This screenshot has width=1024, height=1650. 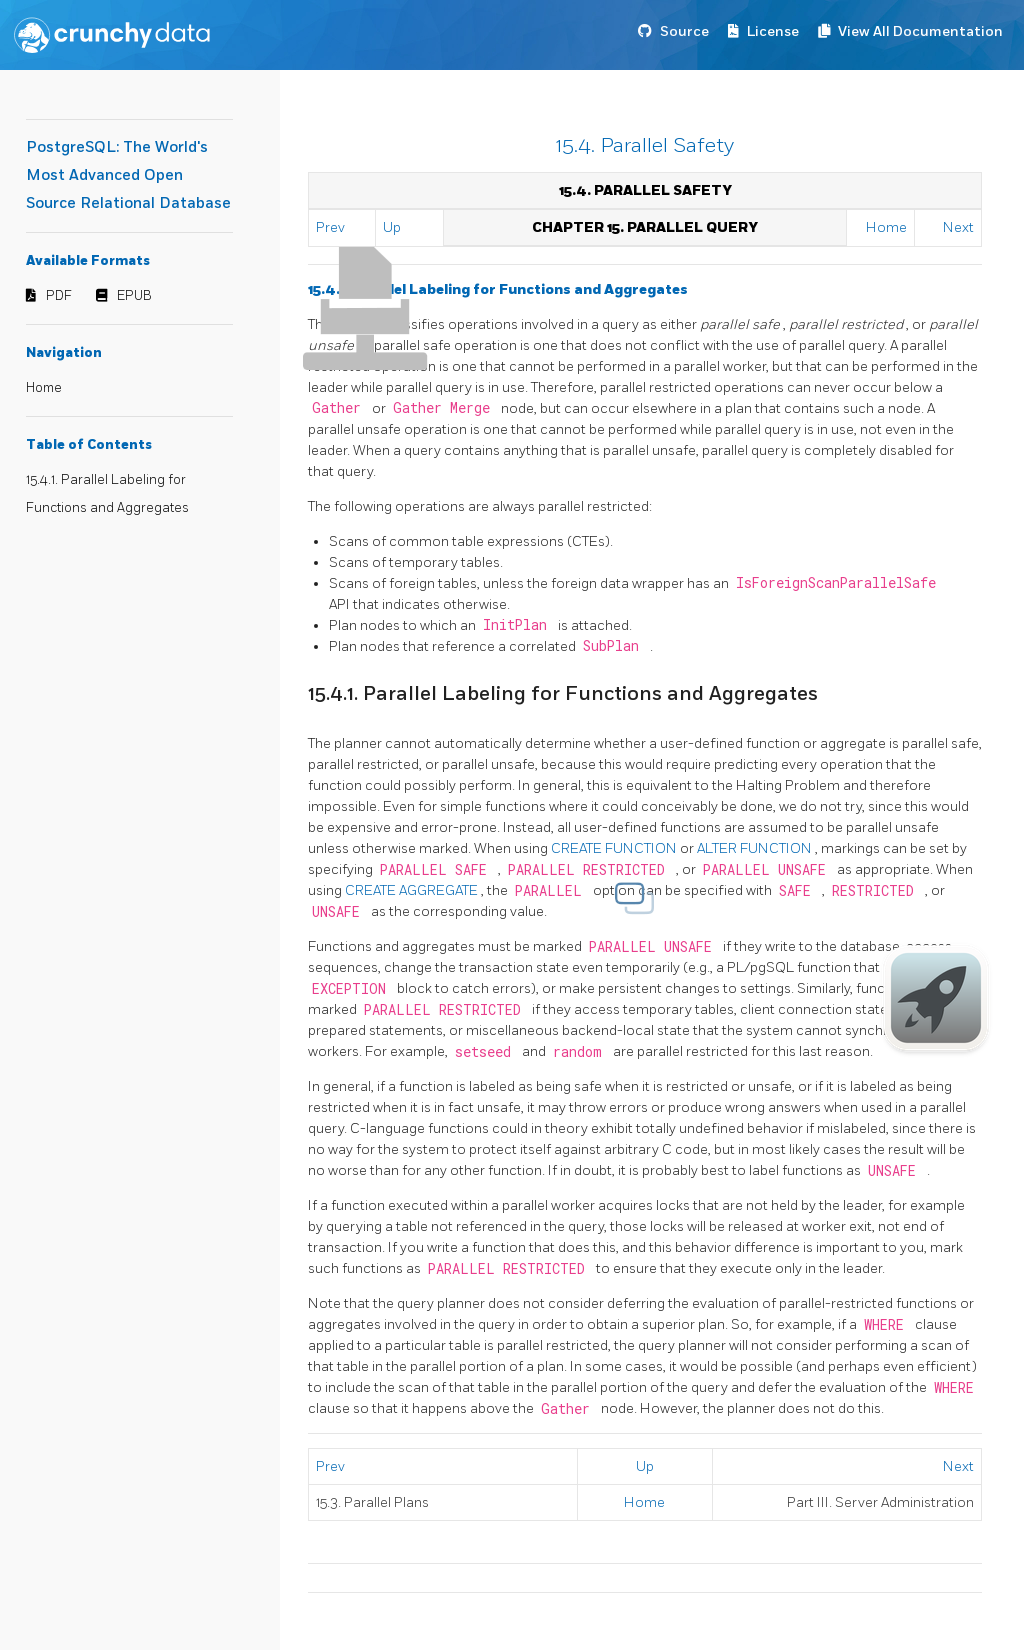 I want to click on view or manage session properties, so click(x=634, y=899).